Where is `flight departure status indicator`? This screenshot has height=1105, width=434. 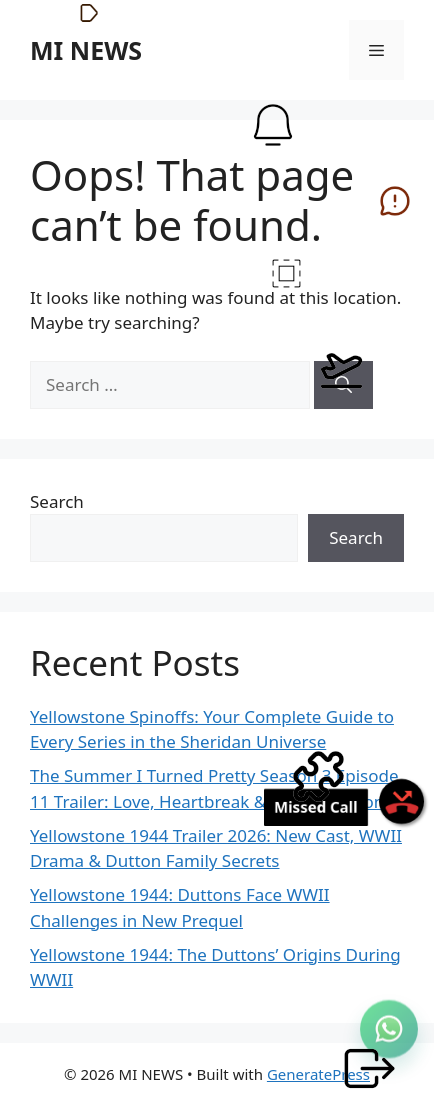
flight departure status indicator is located at coordinates (341, 367).